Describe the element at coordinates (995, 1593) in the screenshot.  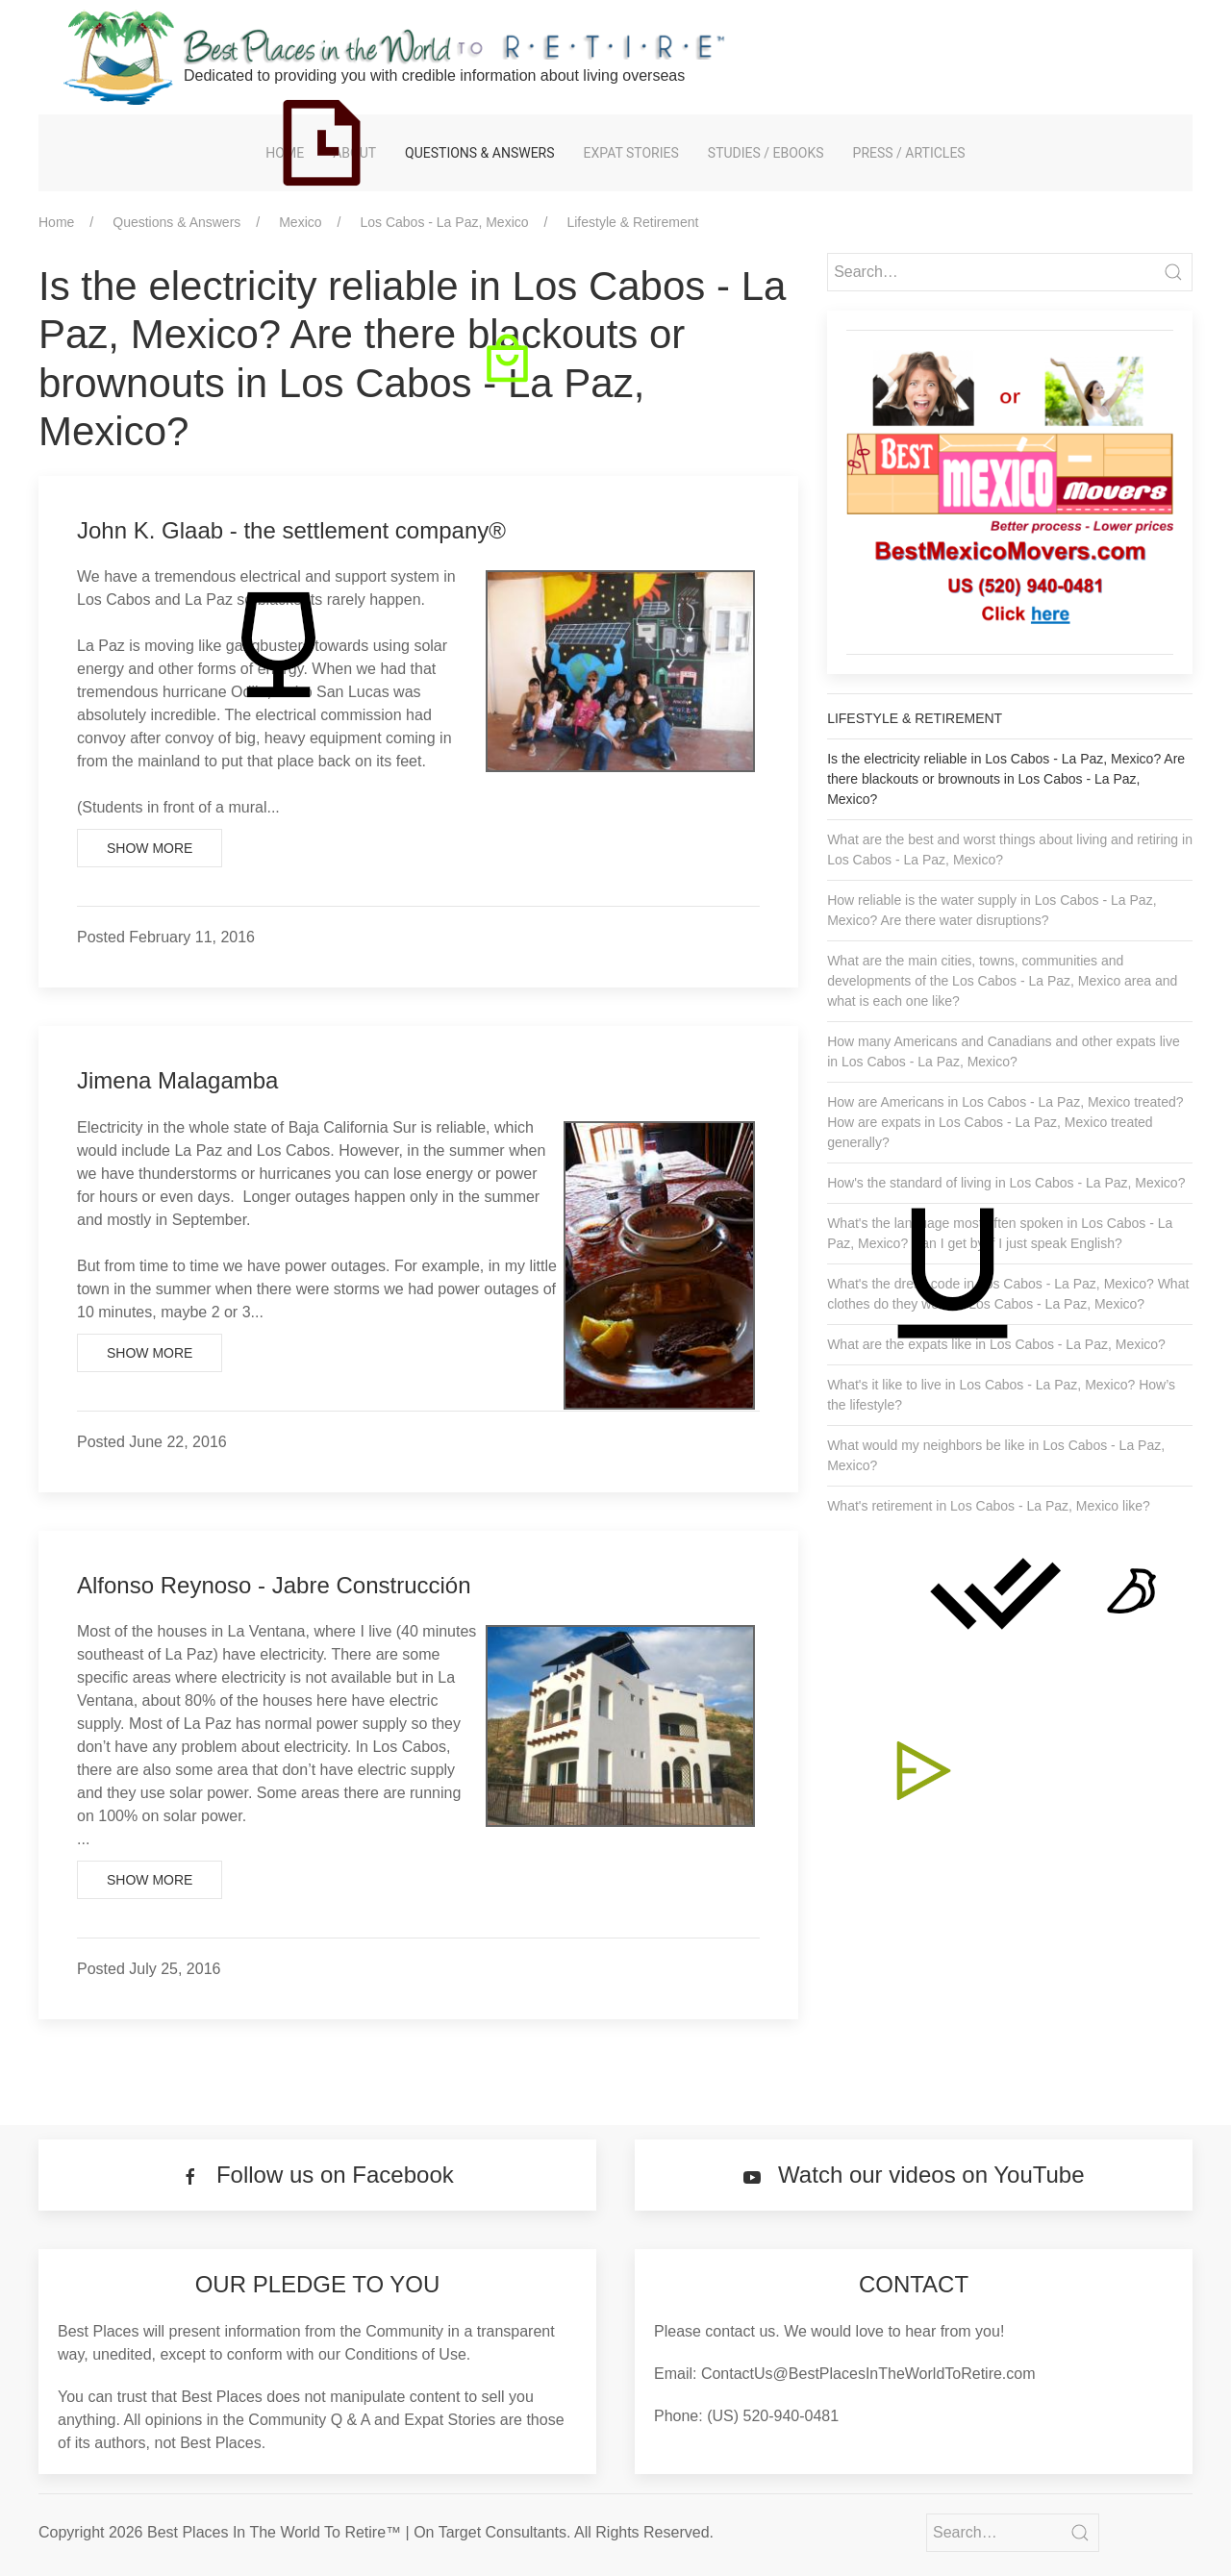
I see `message sent and read confirmation` at that location.